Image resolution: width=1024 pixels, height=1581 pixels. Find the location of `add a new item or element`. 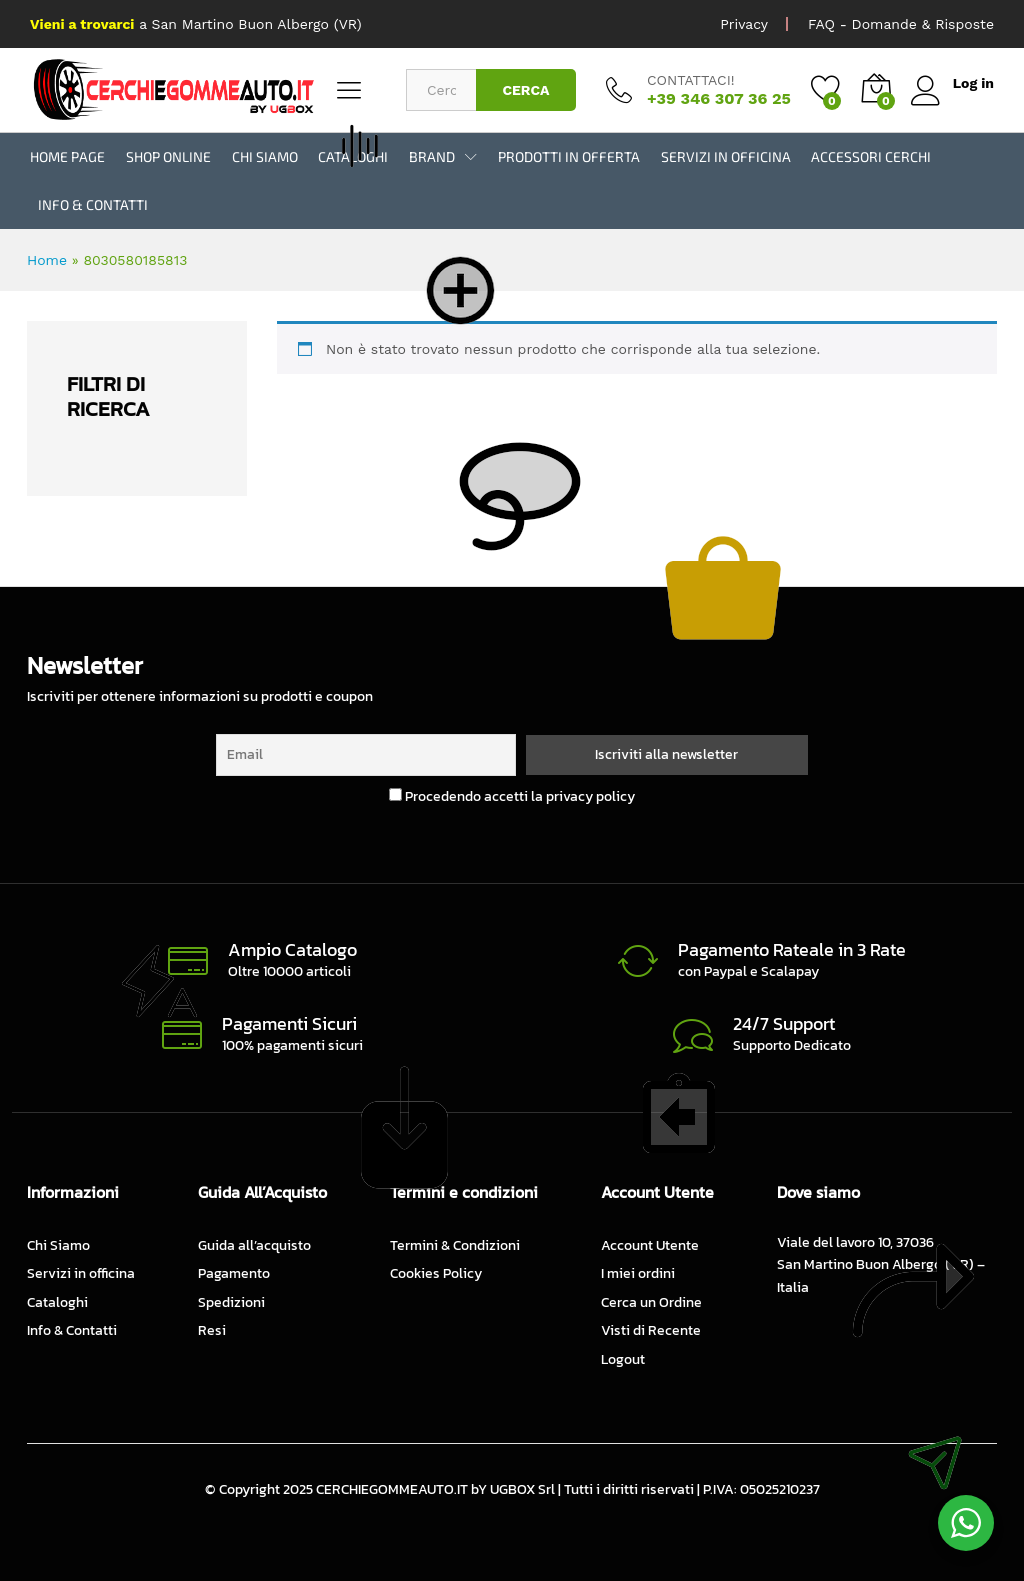

add a new item or element is located at coordinates (460, 290).